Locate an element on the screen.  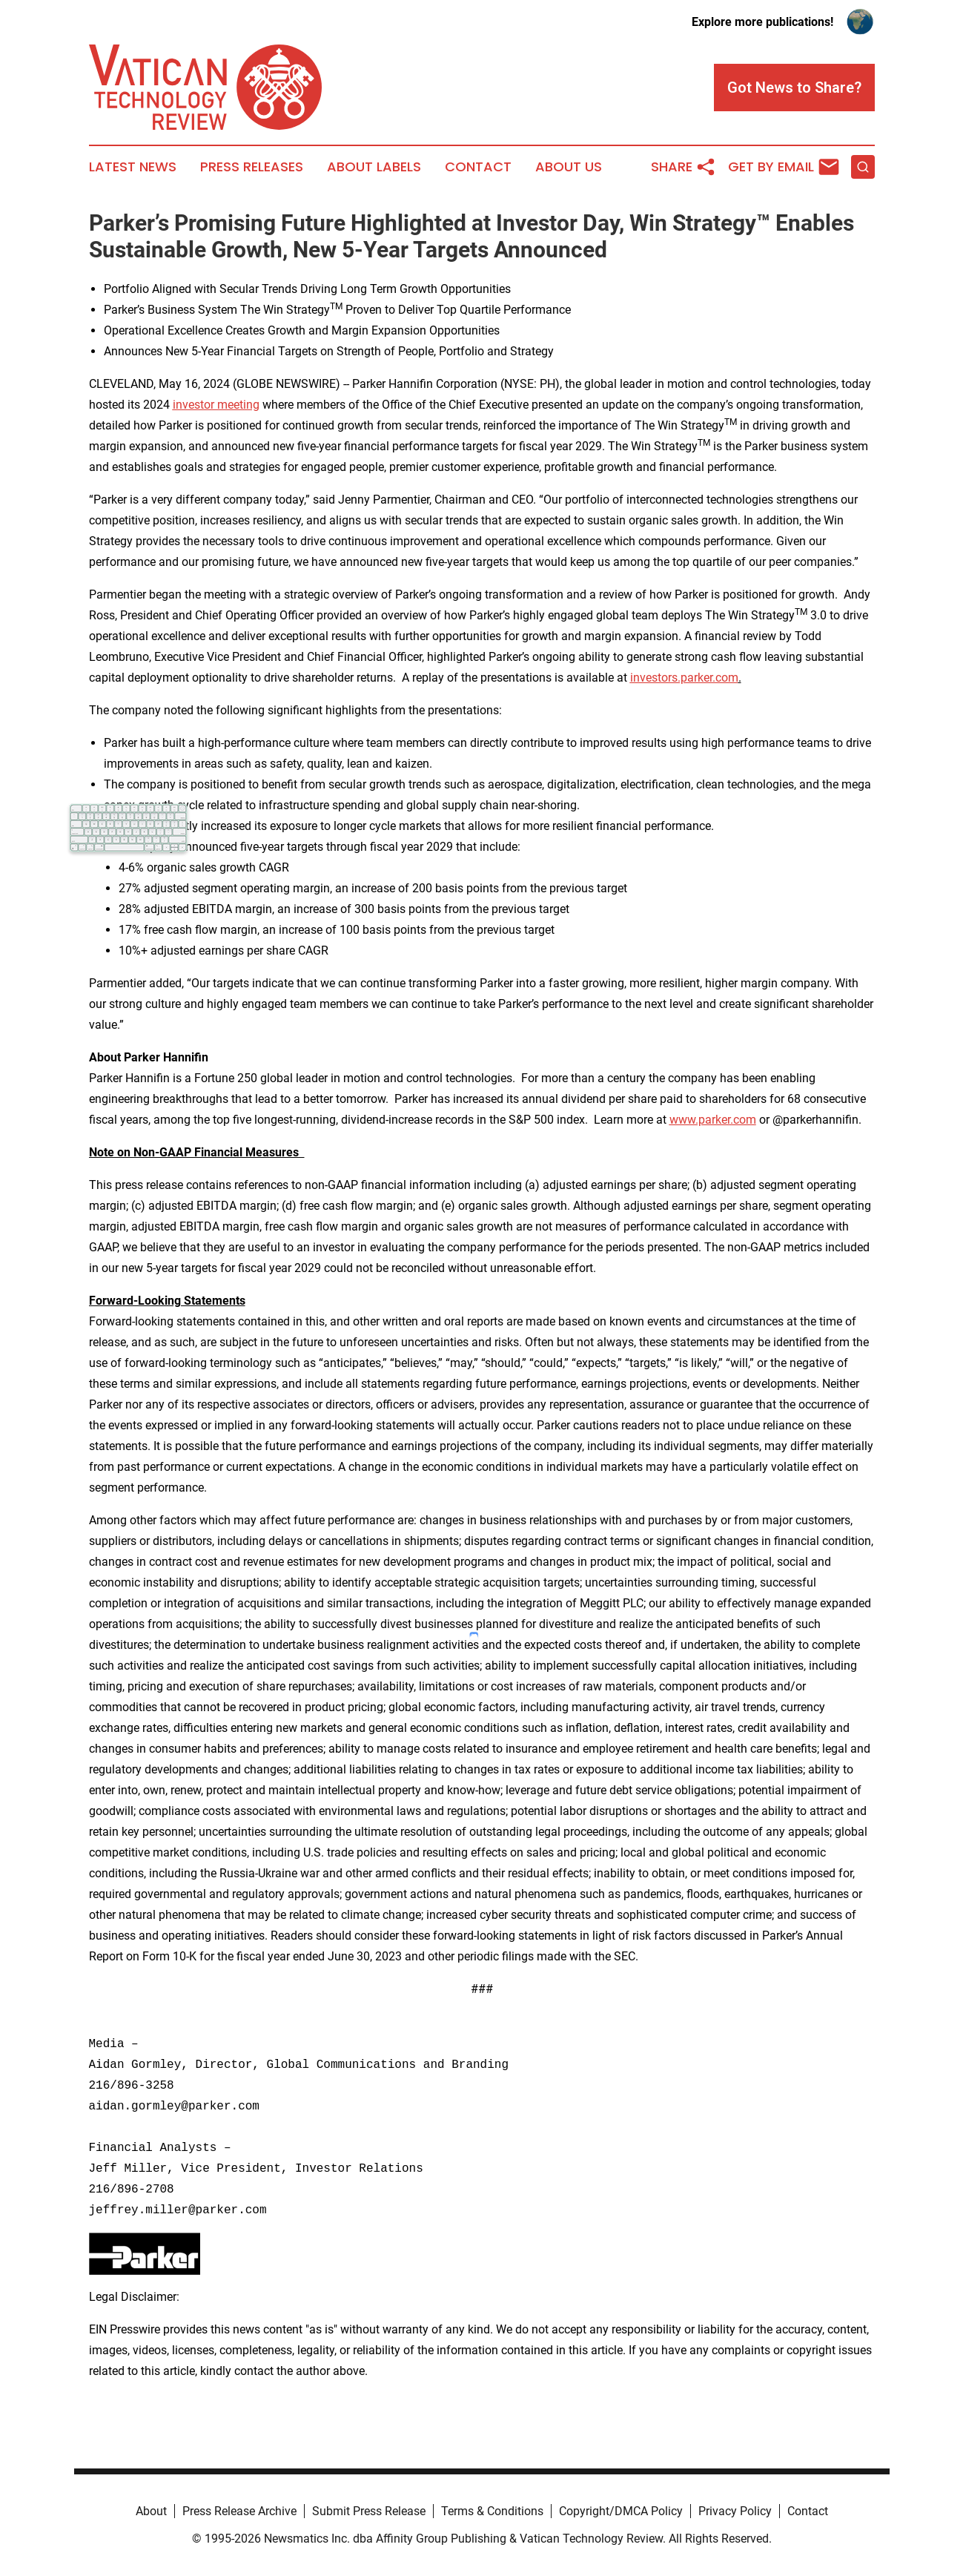
connect a bluetooth keyboard is located at coordinates (128, 828).